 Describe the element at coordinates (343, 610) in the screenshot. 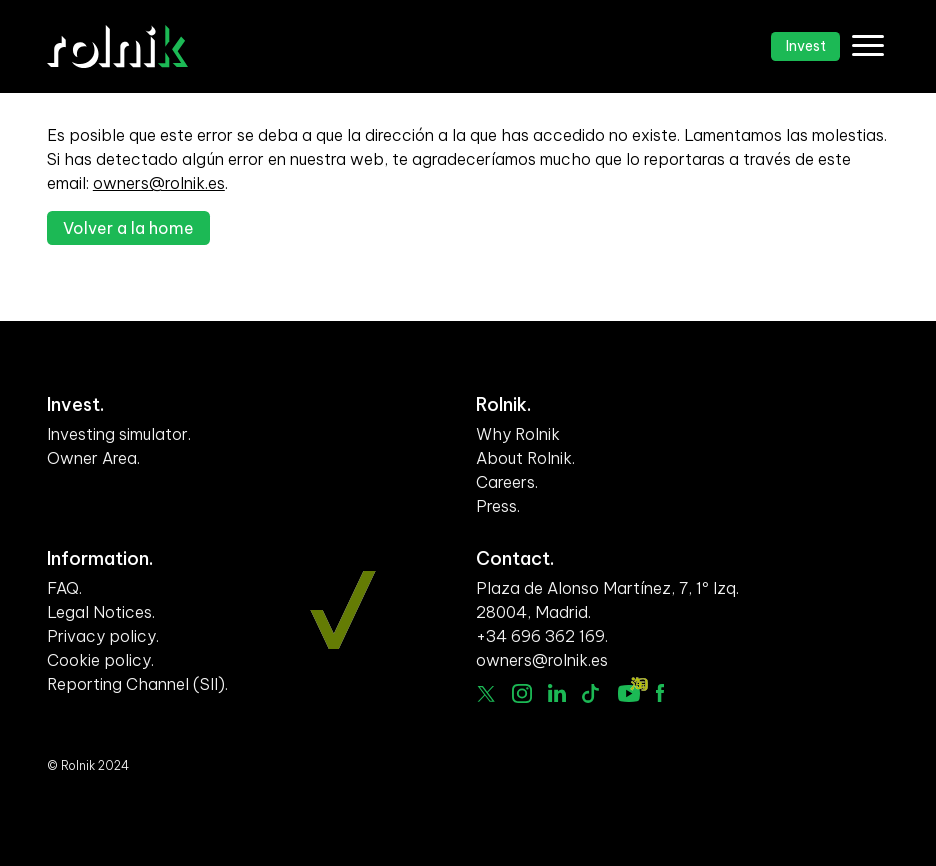

I see `verizon wireless app or account access` at that location.